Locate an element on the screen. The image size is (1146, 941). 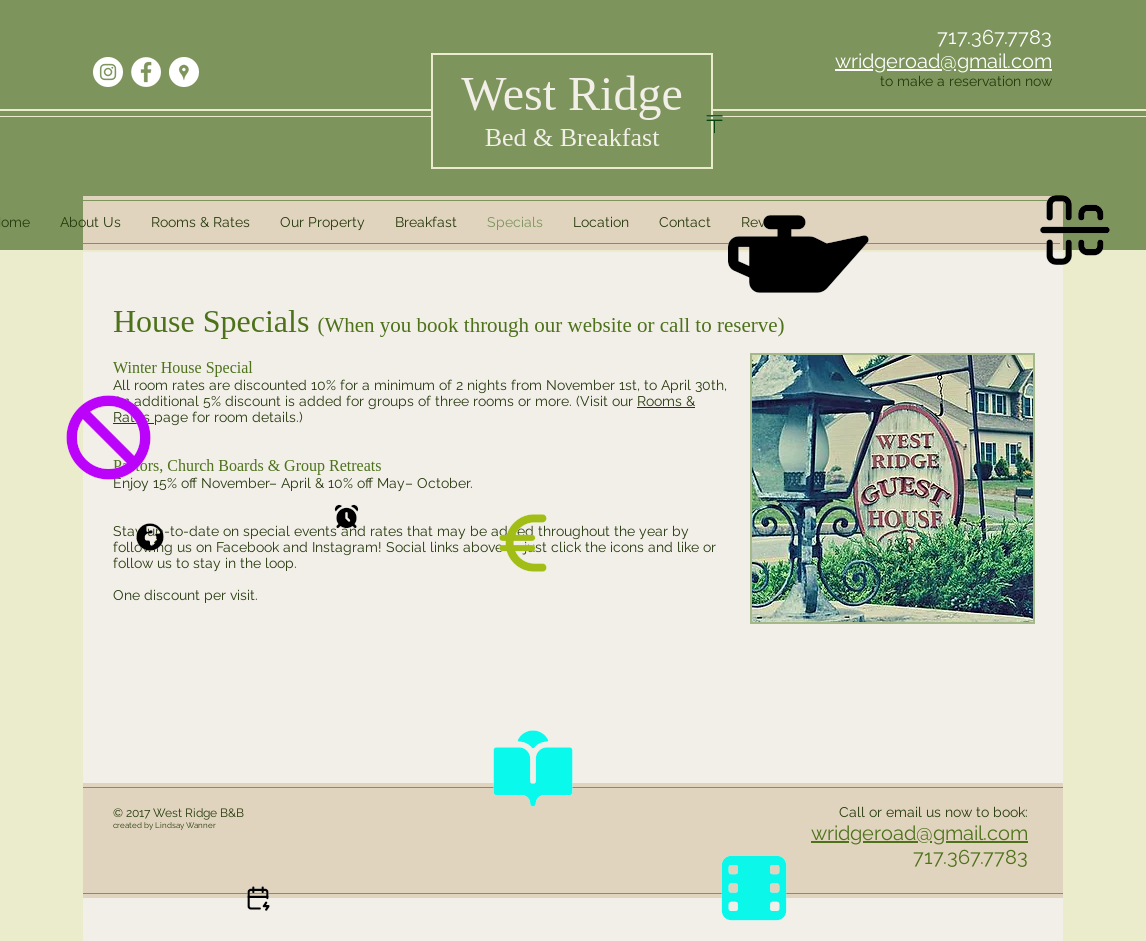
set an alarm or timer is located at coordinates (346, 516).